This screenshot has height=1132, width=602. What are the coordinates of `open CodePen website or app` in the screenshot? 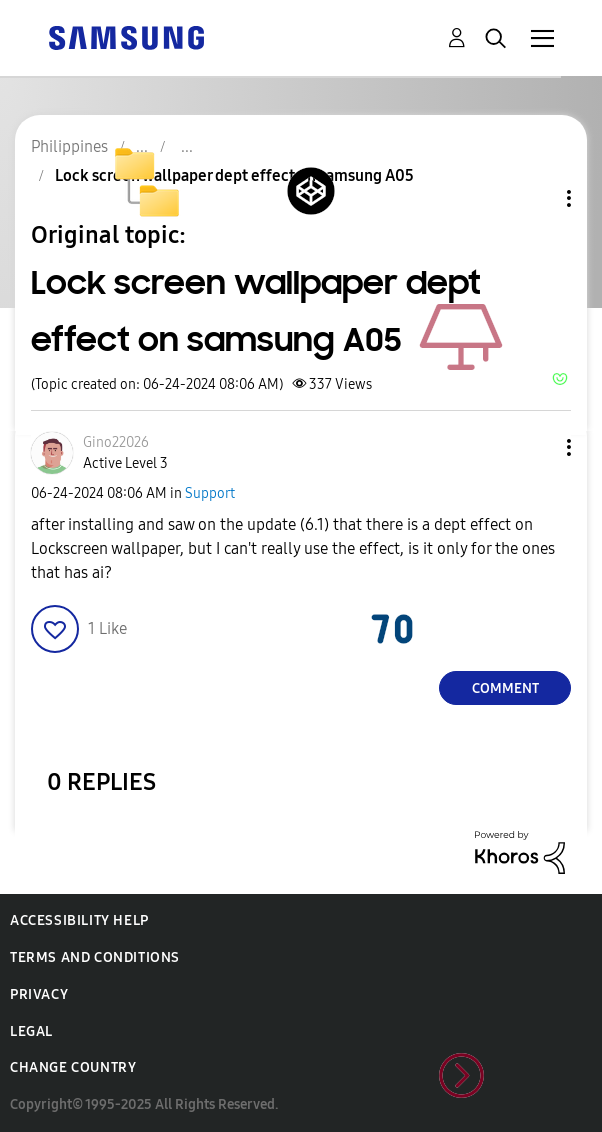 It's located at (311, 191).